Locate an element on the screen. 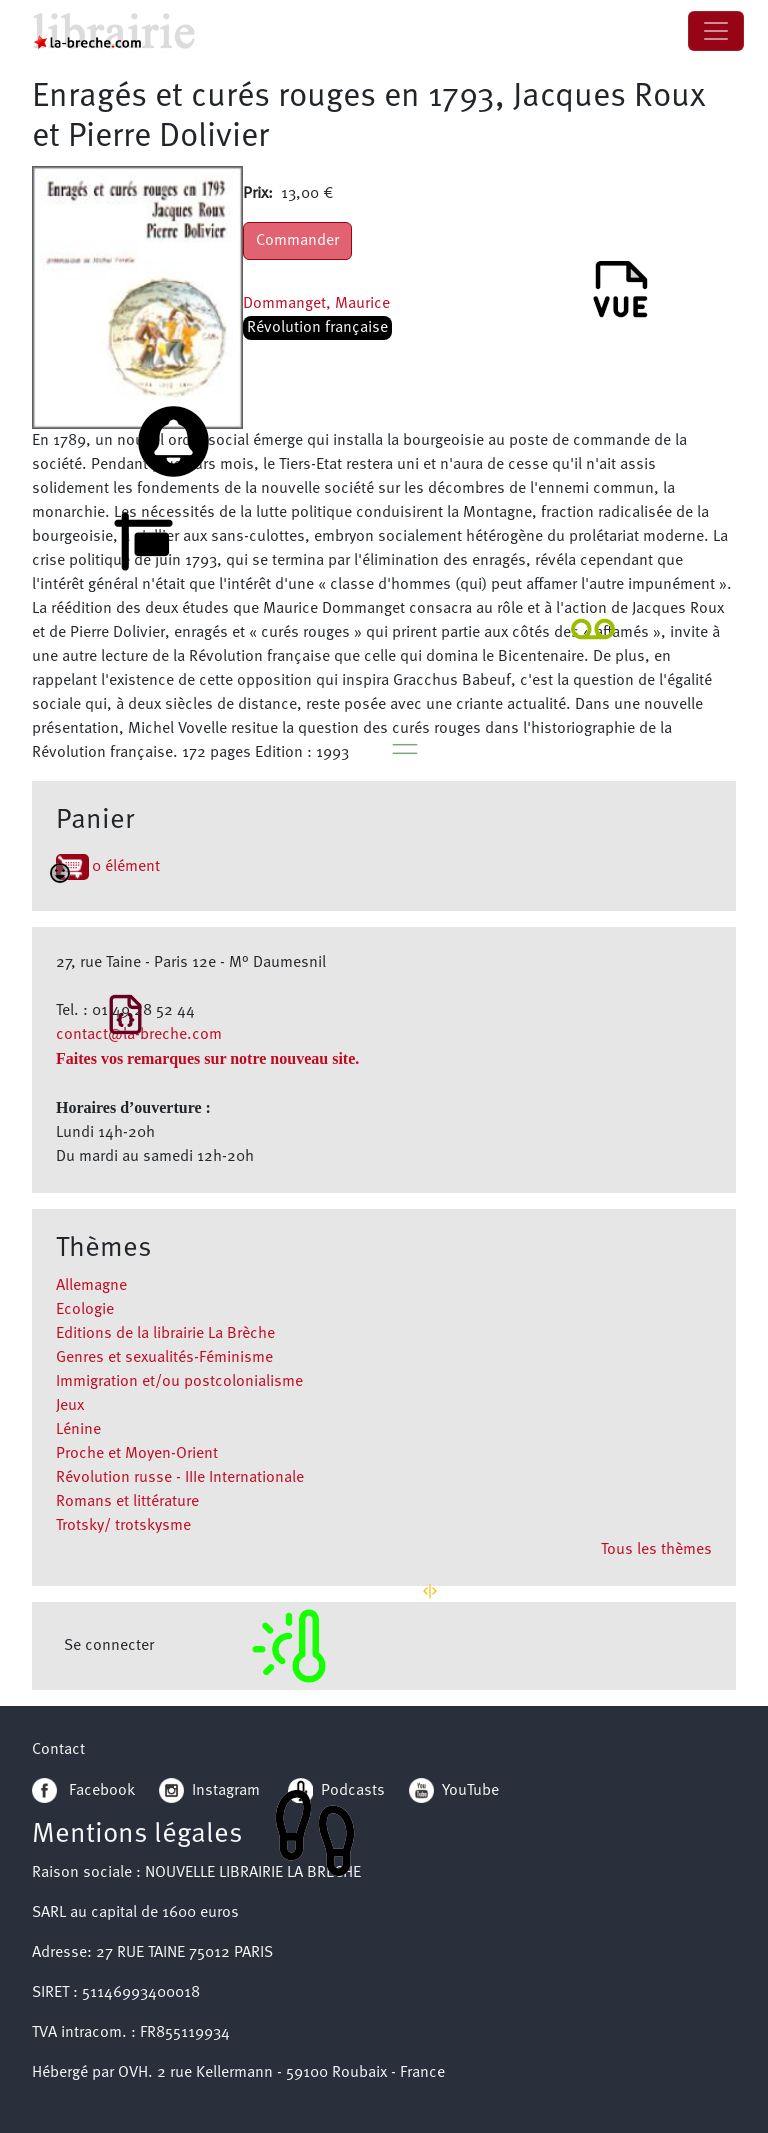 This screenshot has height=2133, width=768. drag to resize adjacent panels horizontally is located at coordinates (430, 1591).